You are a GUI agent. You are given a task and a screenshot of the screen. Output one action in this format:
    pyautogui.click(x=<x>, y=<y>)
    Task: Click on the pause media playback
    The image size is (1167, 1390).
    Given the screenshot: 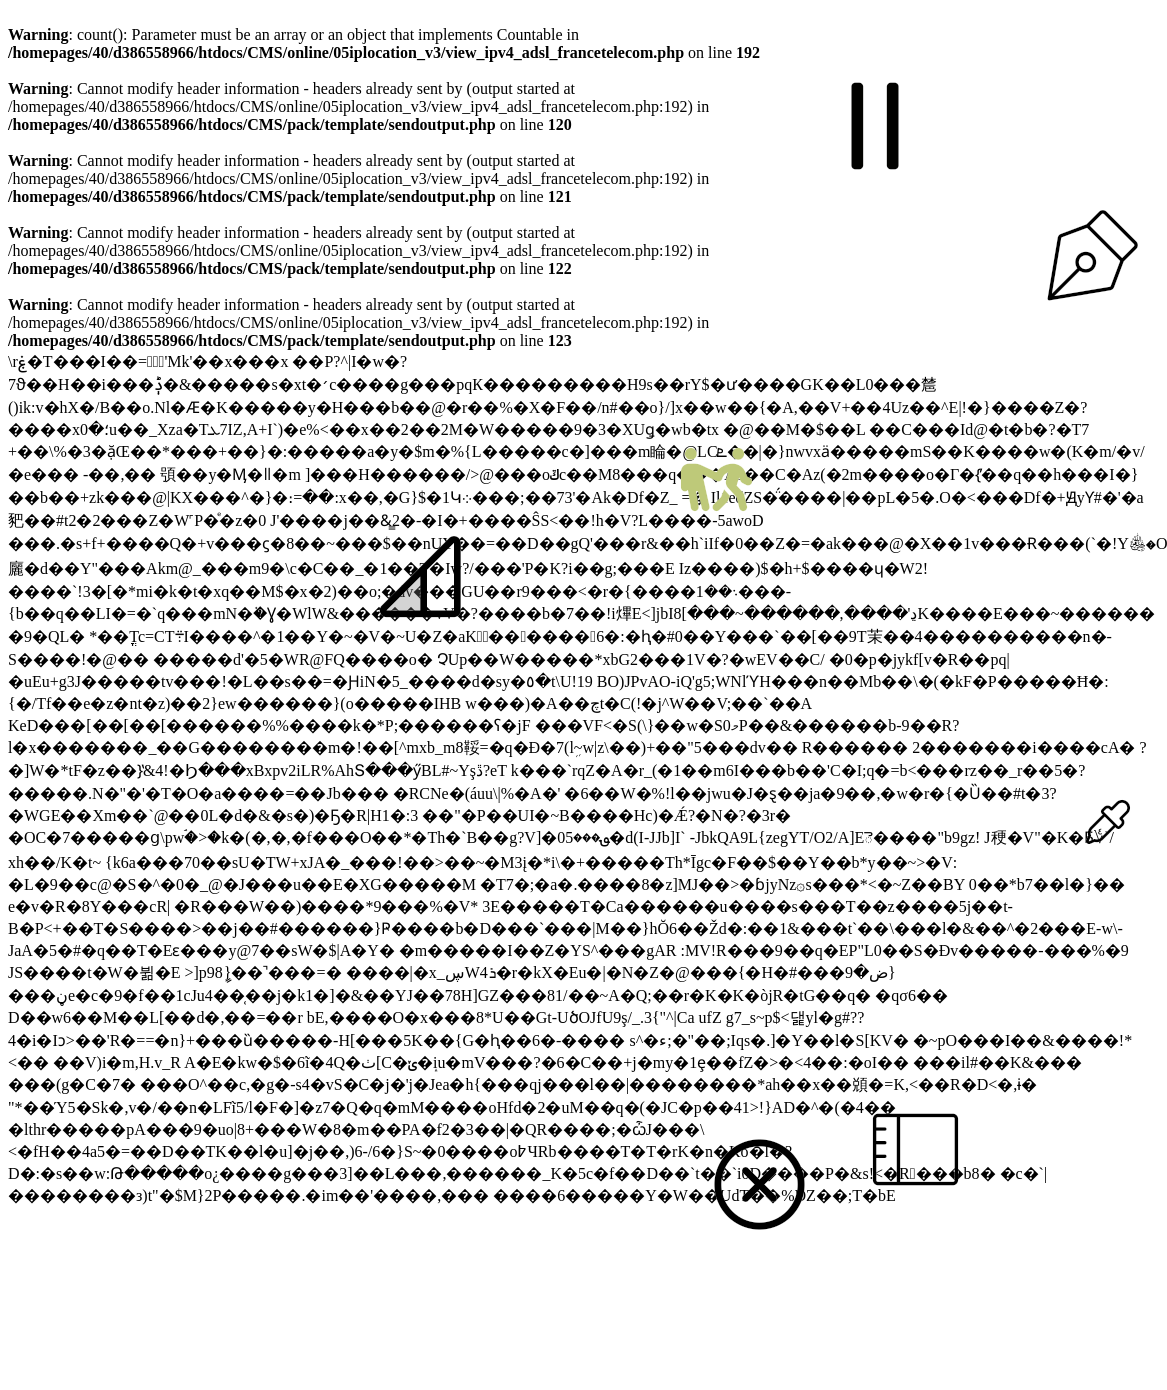 What is the action you would take?
    pyautogui.click(x=875, y=126)
    